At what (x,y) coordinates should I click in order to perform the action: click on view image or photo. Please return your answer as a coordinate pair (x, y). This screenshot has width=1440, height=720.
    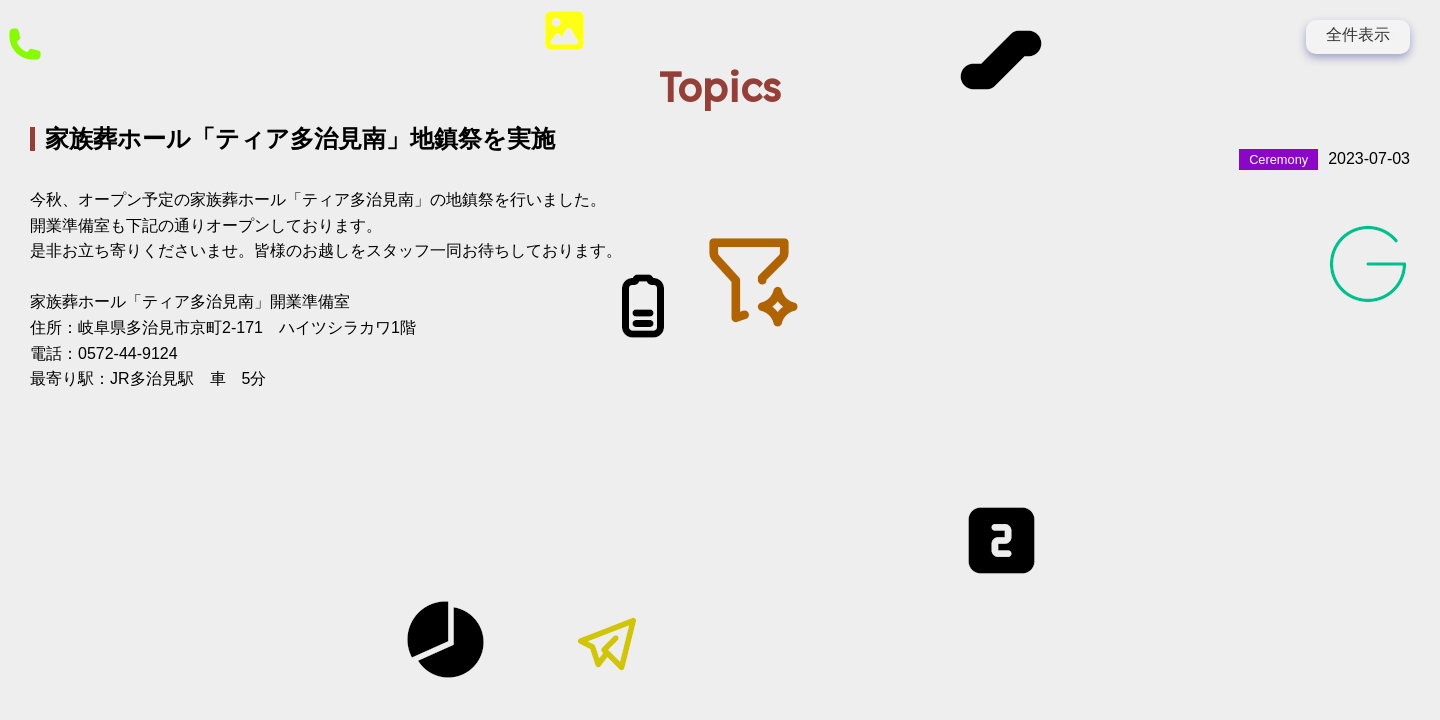
    Looking at the image, I should click on (564, 30).